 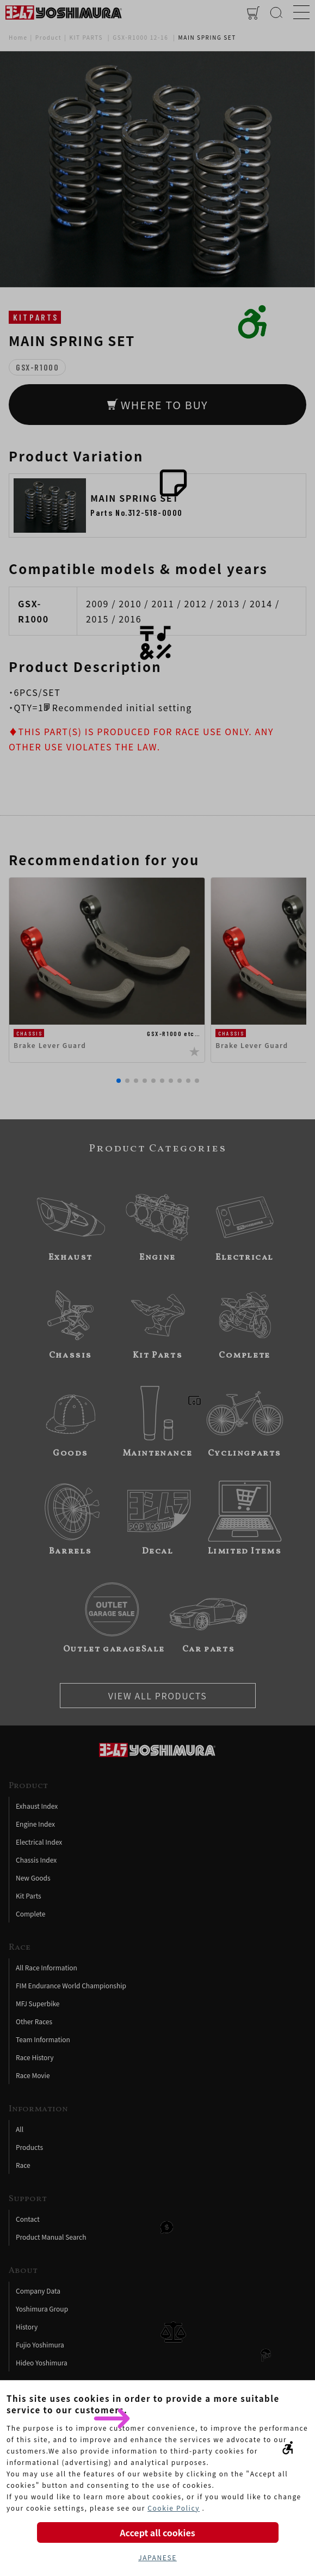 I want to click on view other connected devices, so click(x=194, y=1400).